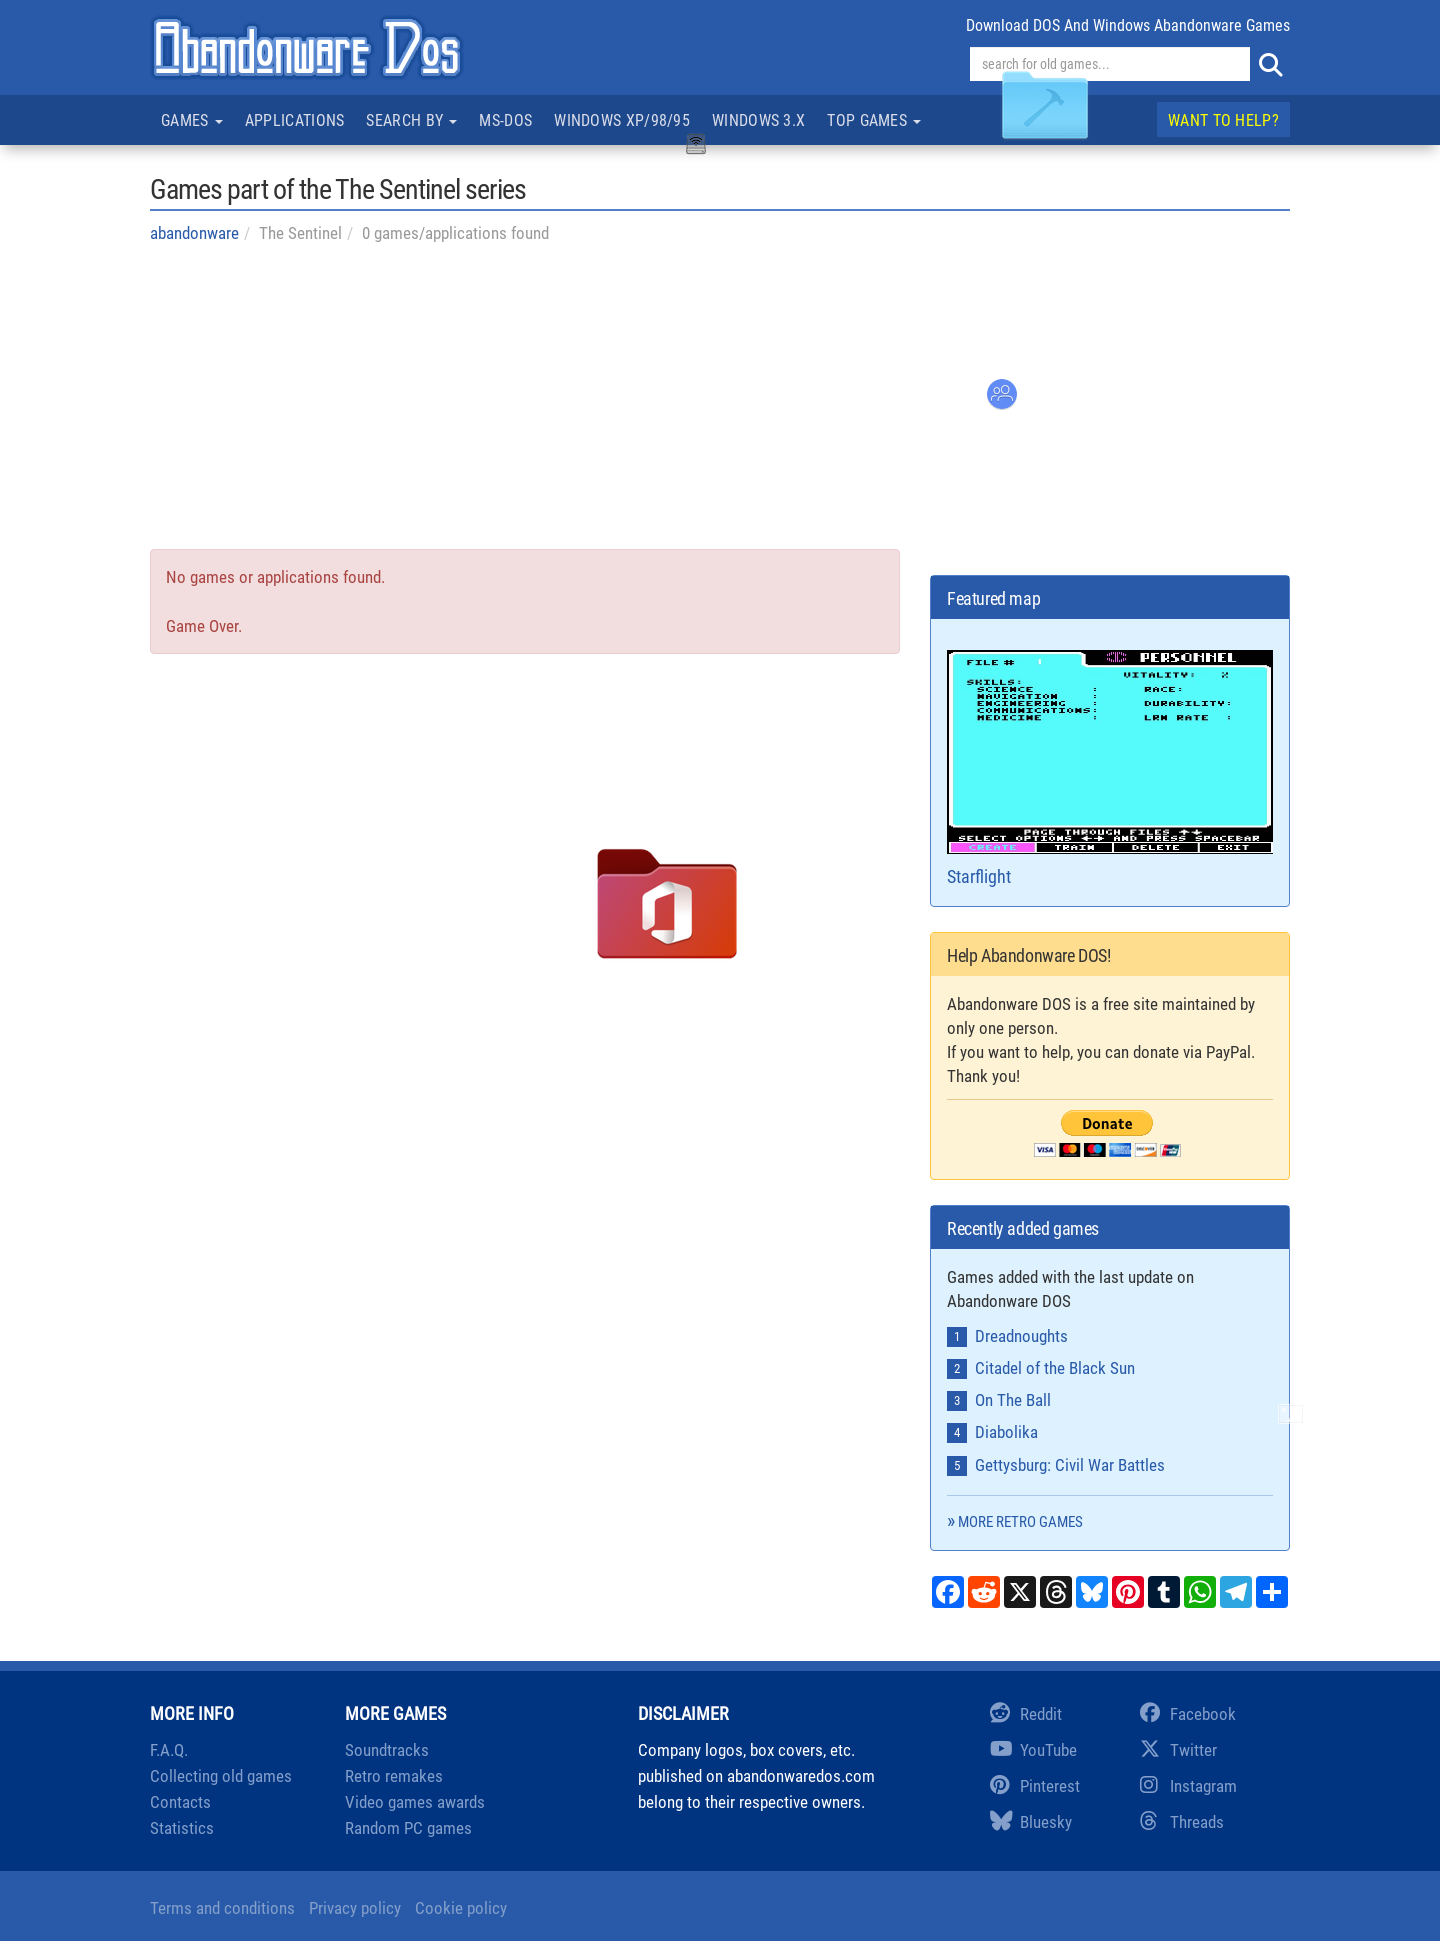 This screenshot has height=1941, width=1440. What do you see at coordinates (666, 907) in the screenshot?
I see `open microsoft office documents folder` at bounding box center [666, 907].